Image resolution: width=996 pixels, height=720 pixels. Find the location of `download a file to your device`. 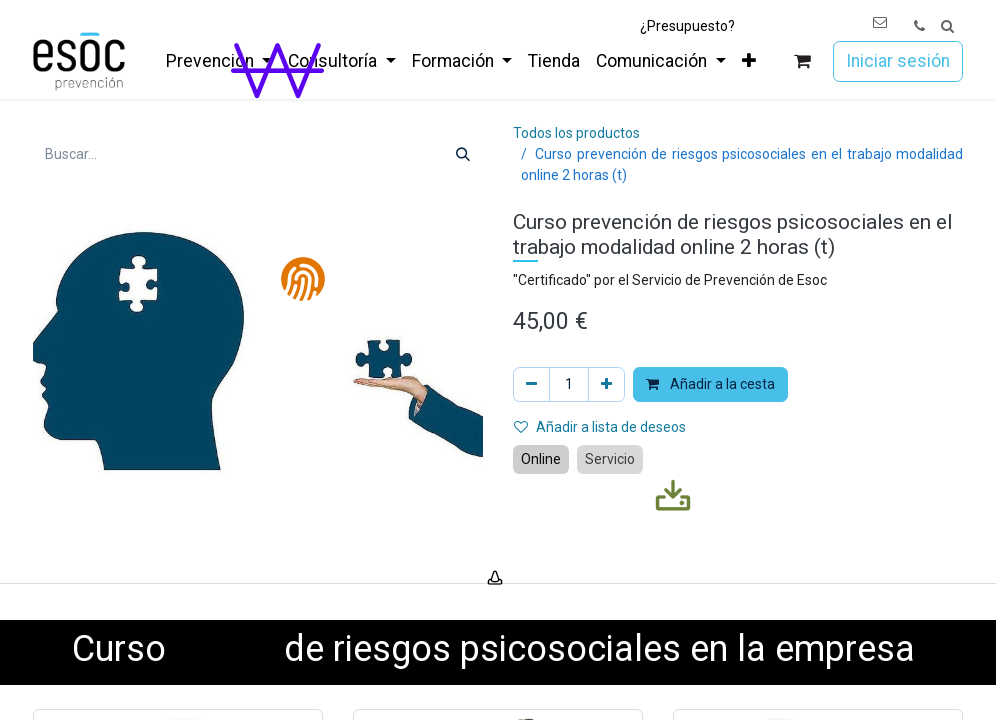

download a file to your device is located at coordinates (673, 497).